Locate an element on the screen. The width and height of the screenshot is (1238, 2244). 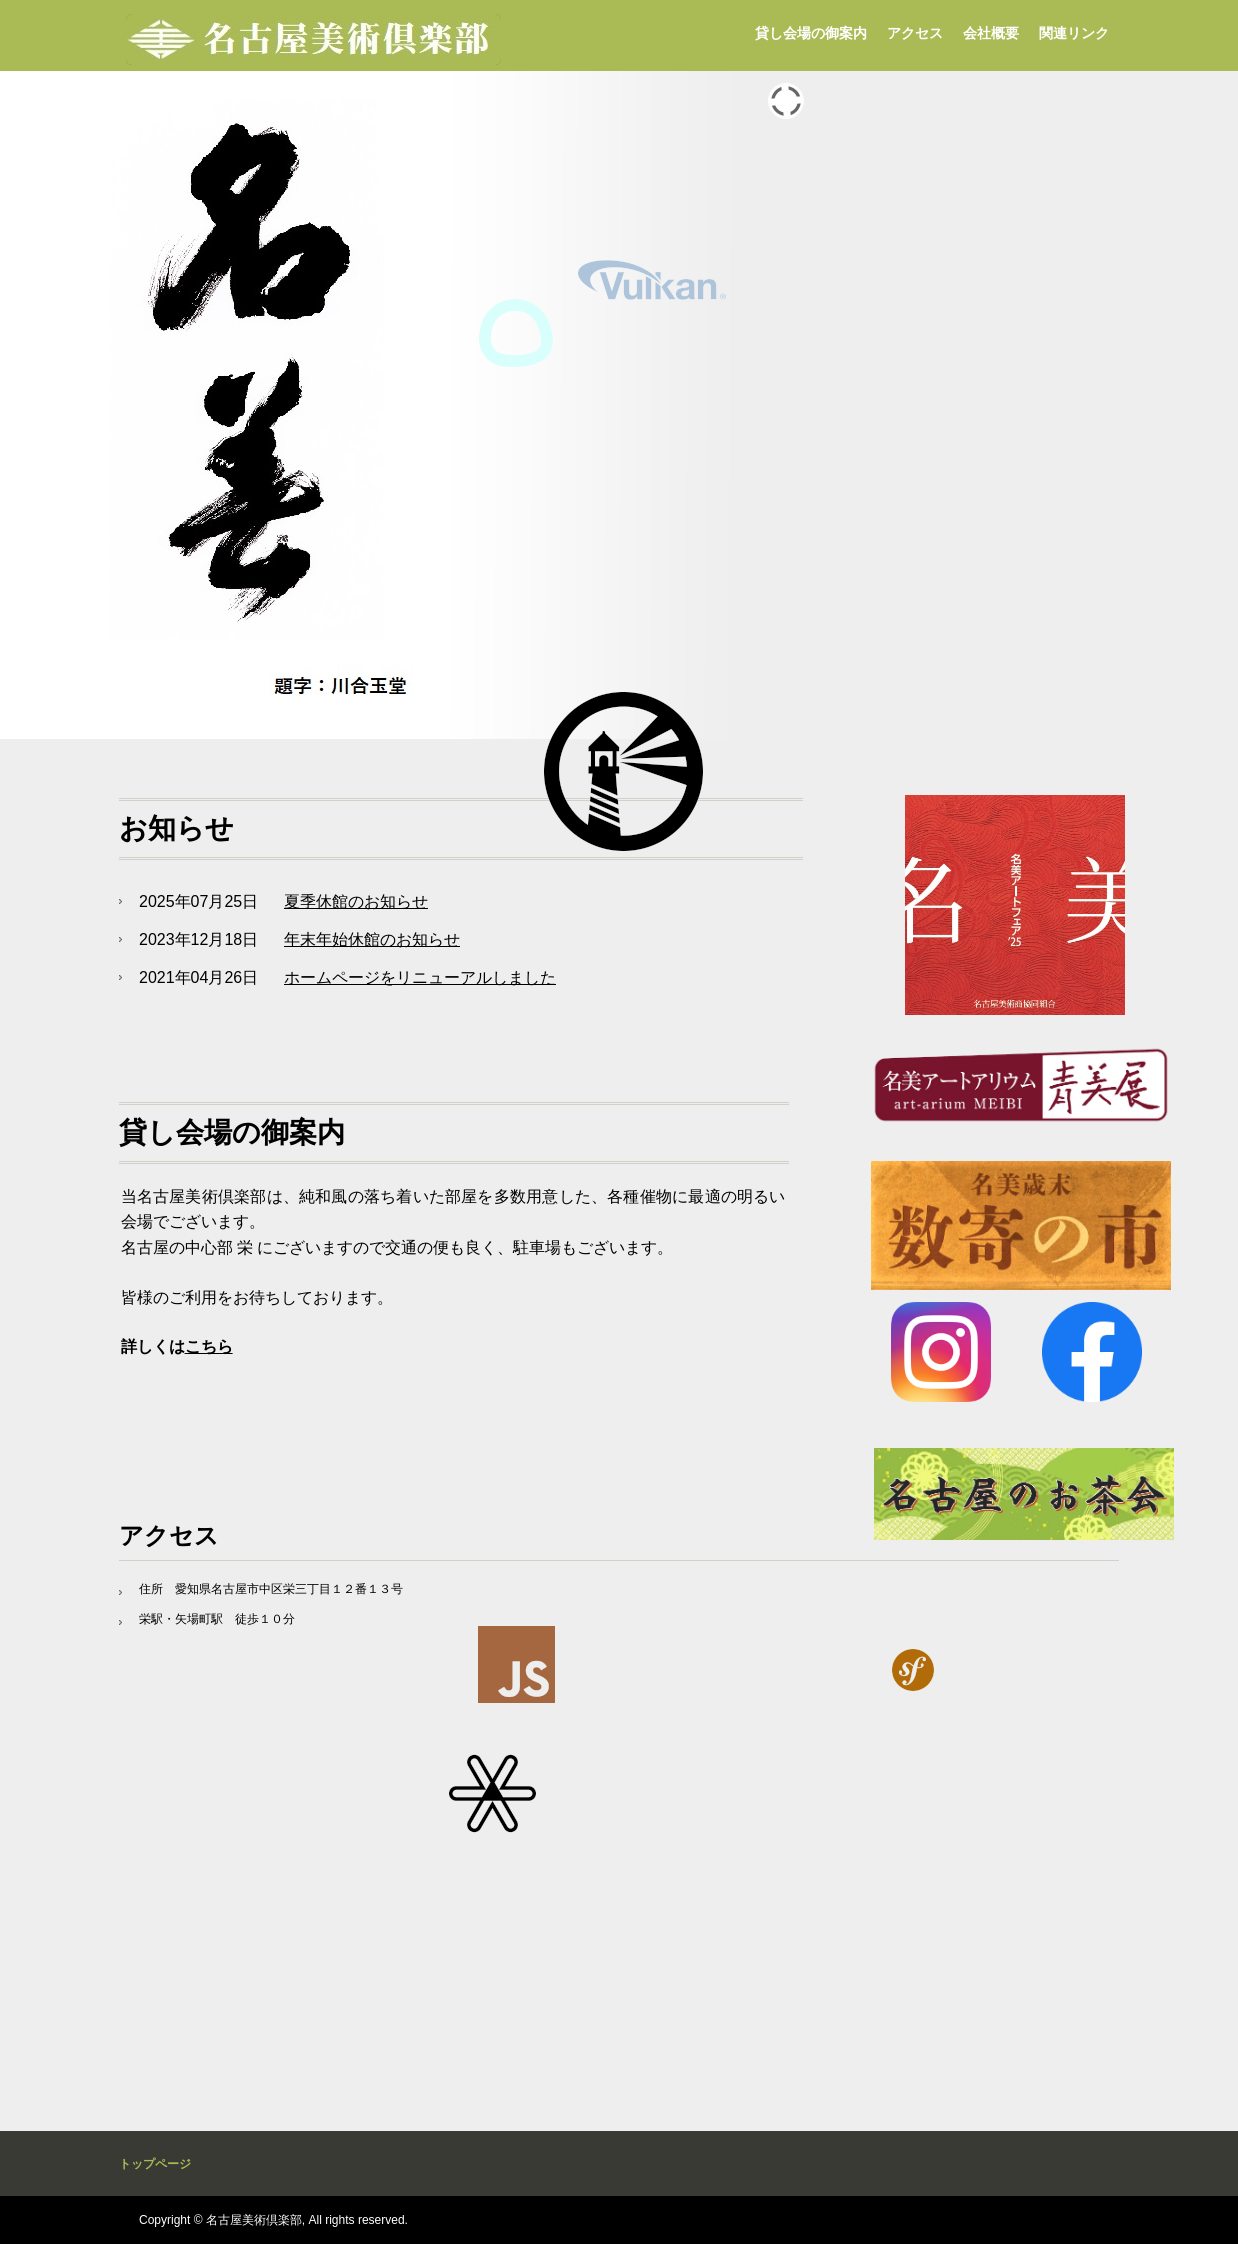
vulkan graphics API logo is located at coordinates (652, 280).